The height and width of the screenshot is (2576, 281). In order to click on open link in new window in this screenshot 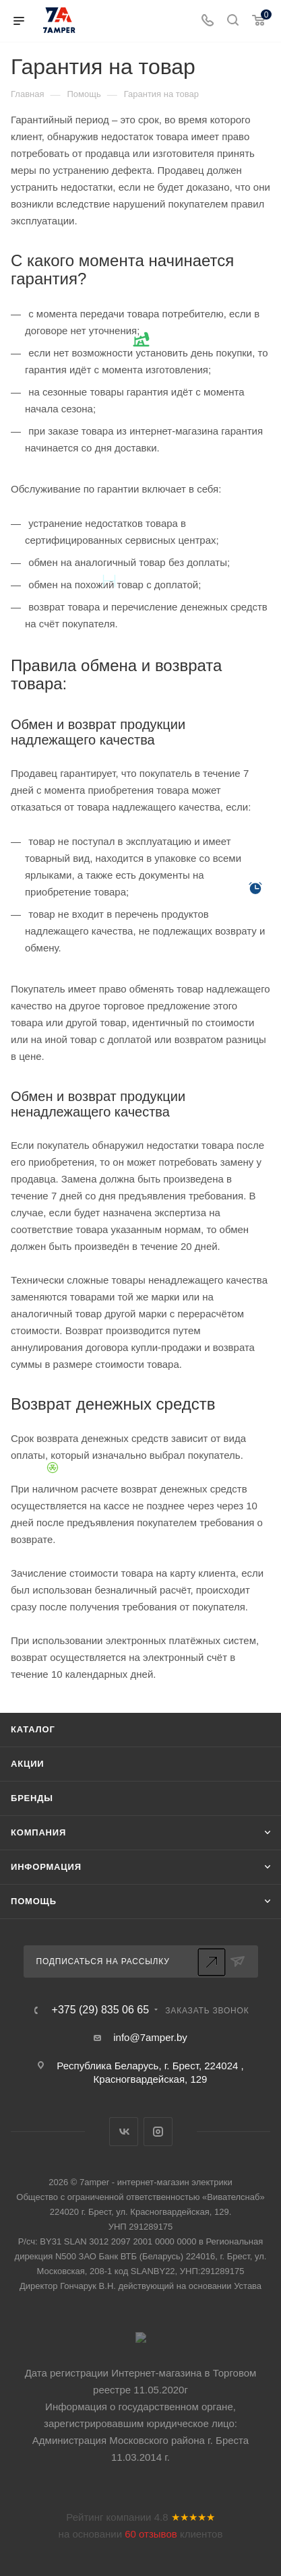, I will do `click(212, 1962)`.